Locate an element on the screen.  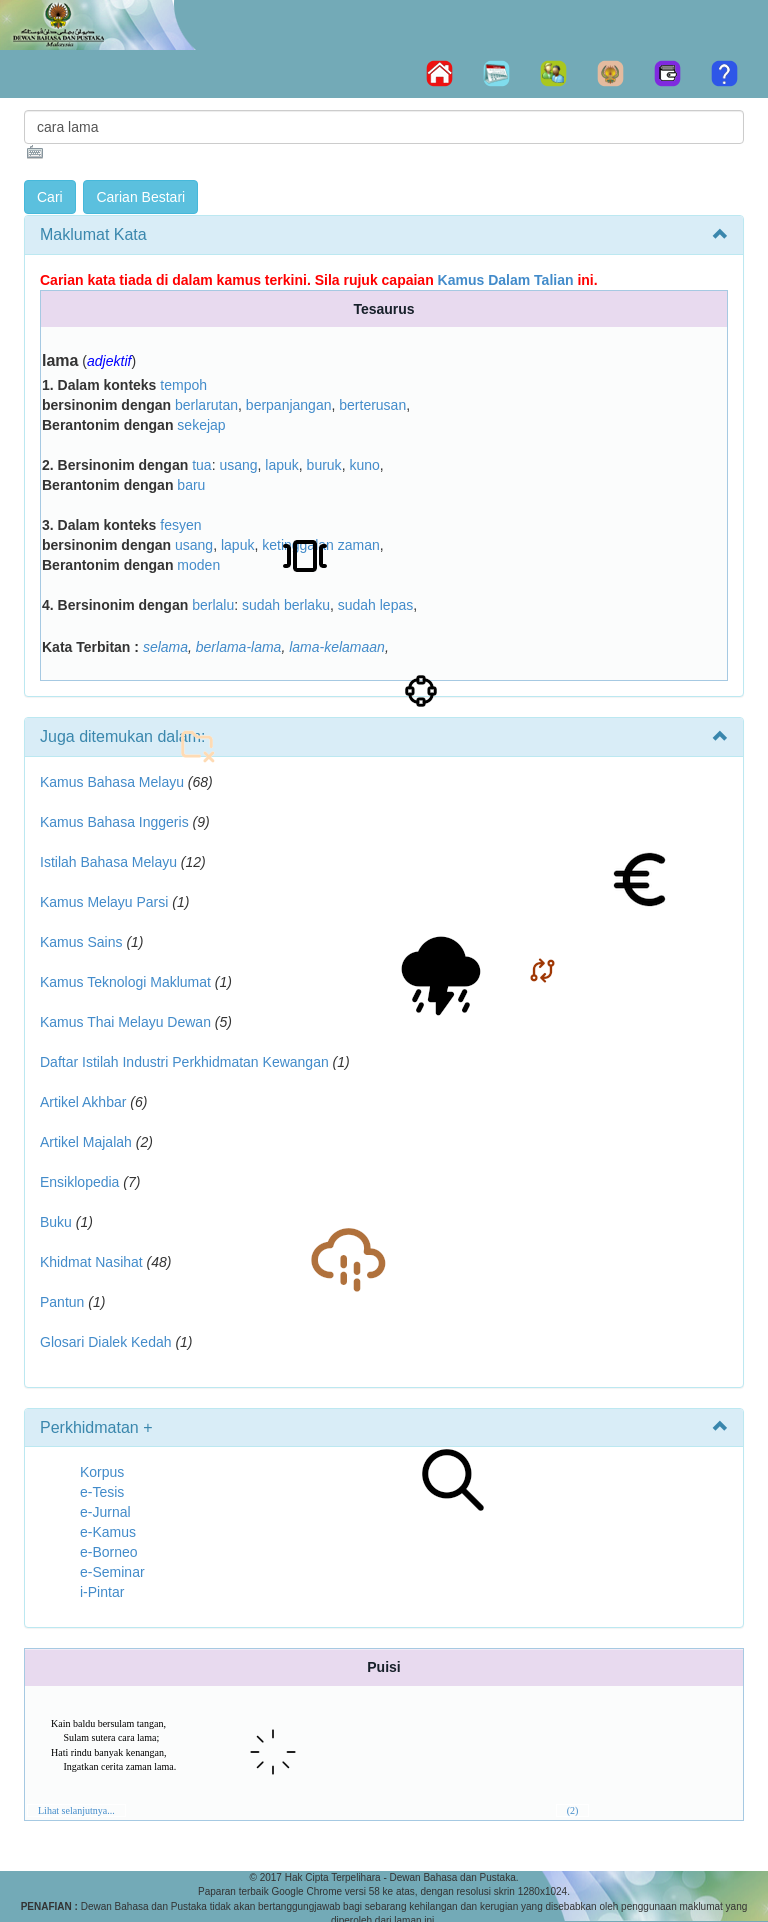
navigate through a horizontal image carousel is located at coordinates (305, 556).